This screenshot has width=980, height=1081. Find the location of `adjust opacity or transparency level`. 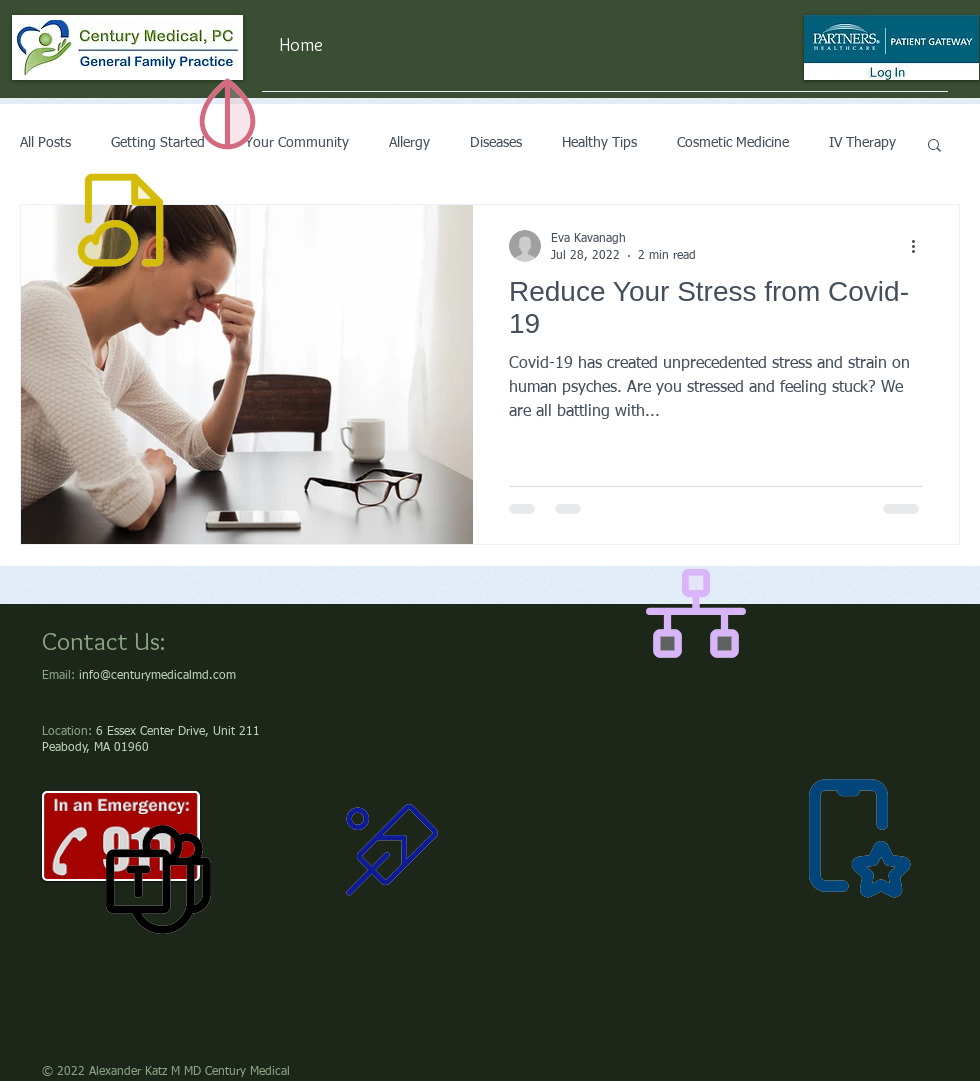

adjust opacity or transparency level is located at coordinates (227, 116).